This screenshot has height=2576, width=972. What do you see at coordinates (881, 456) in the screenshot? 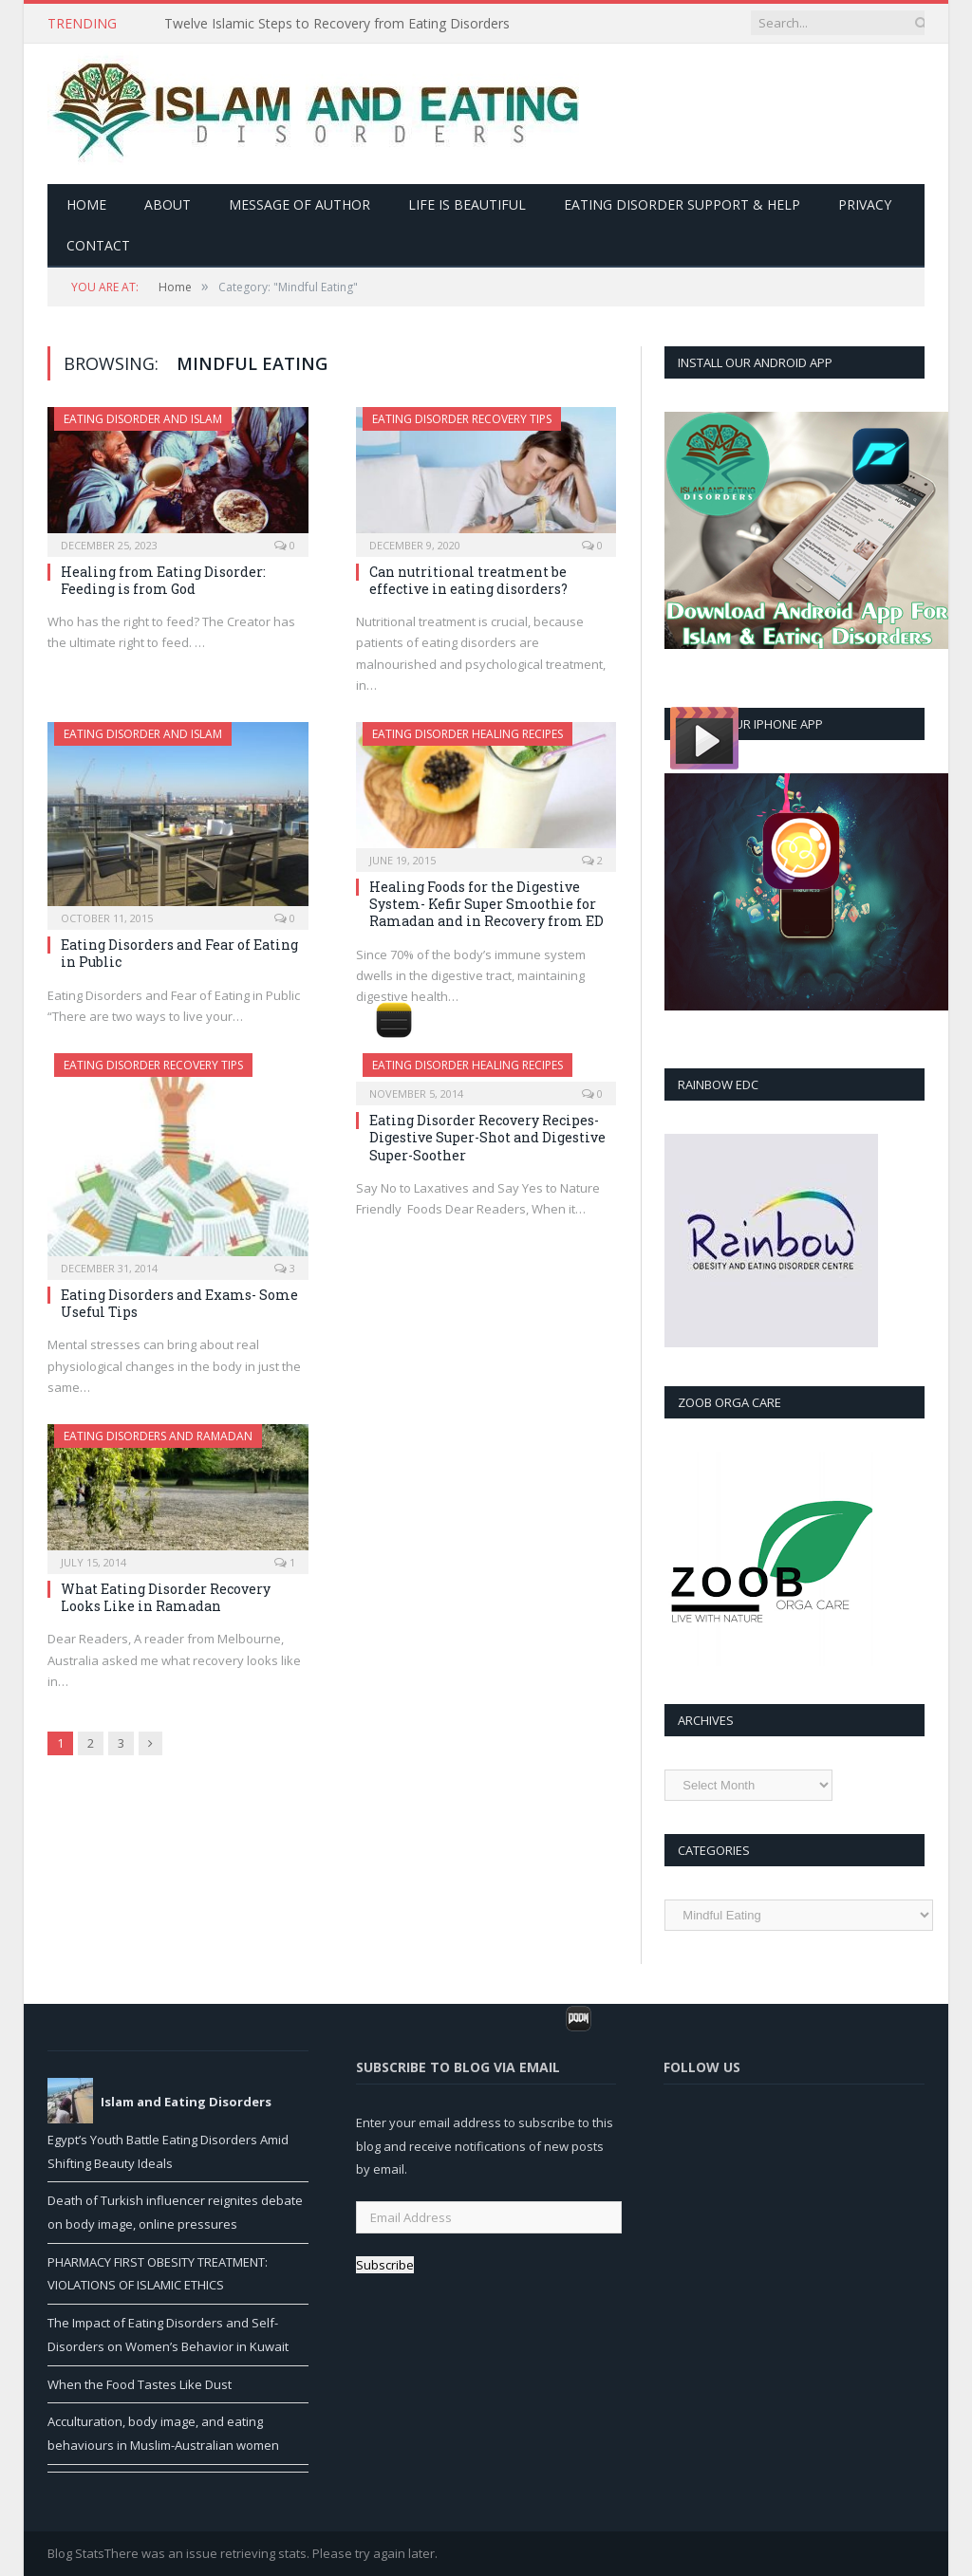
I see `launch need for speed carbon game` at bounding box center [881, 456].